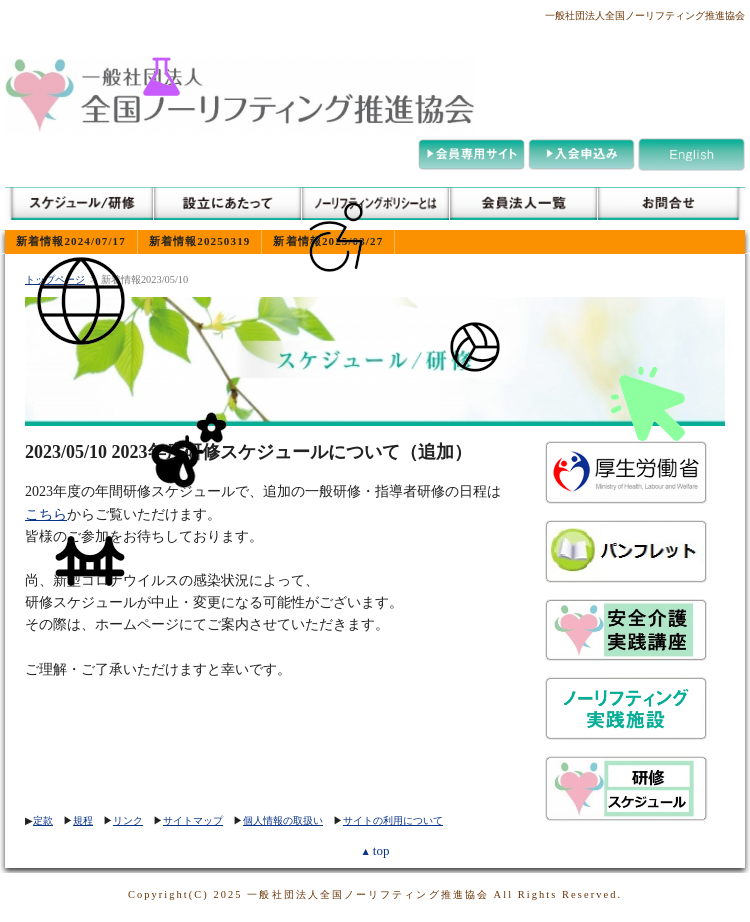  I want to click on view volleyball or beach sports activities, so click(475, 347).